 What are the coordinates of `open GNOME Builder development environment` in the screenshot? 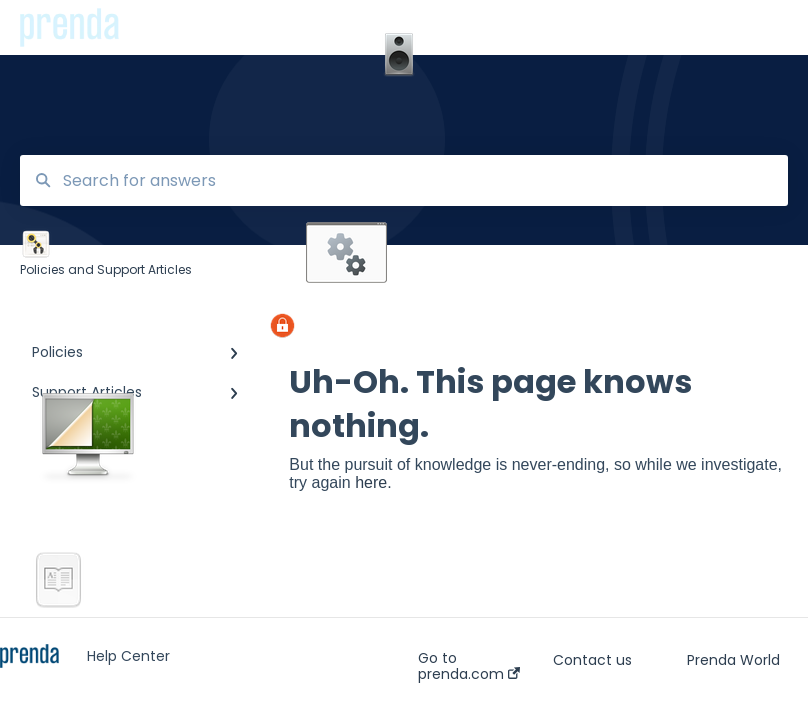 It's located at (36, 244).